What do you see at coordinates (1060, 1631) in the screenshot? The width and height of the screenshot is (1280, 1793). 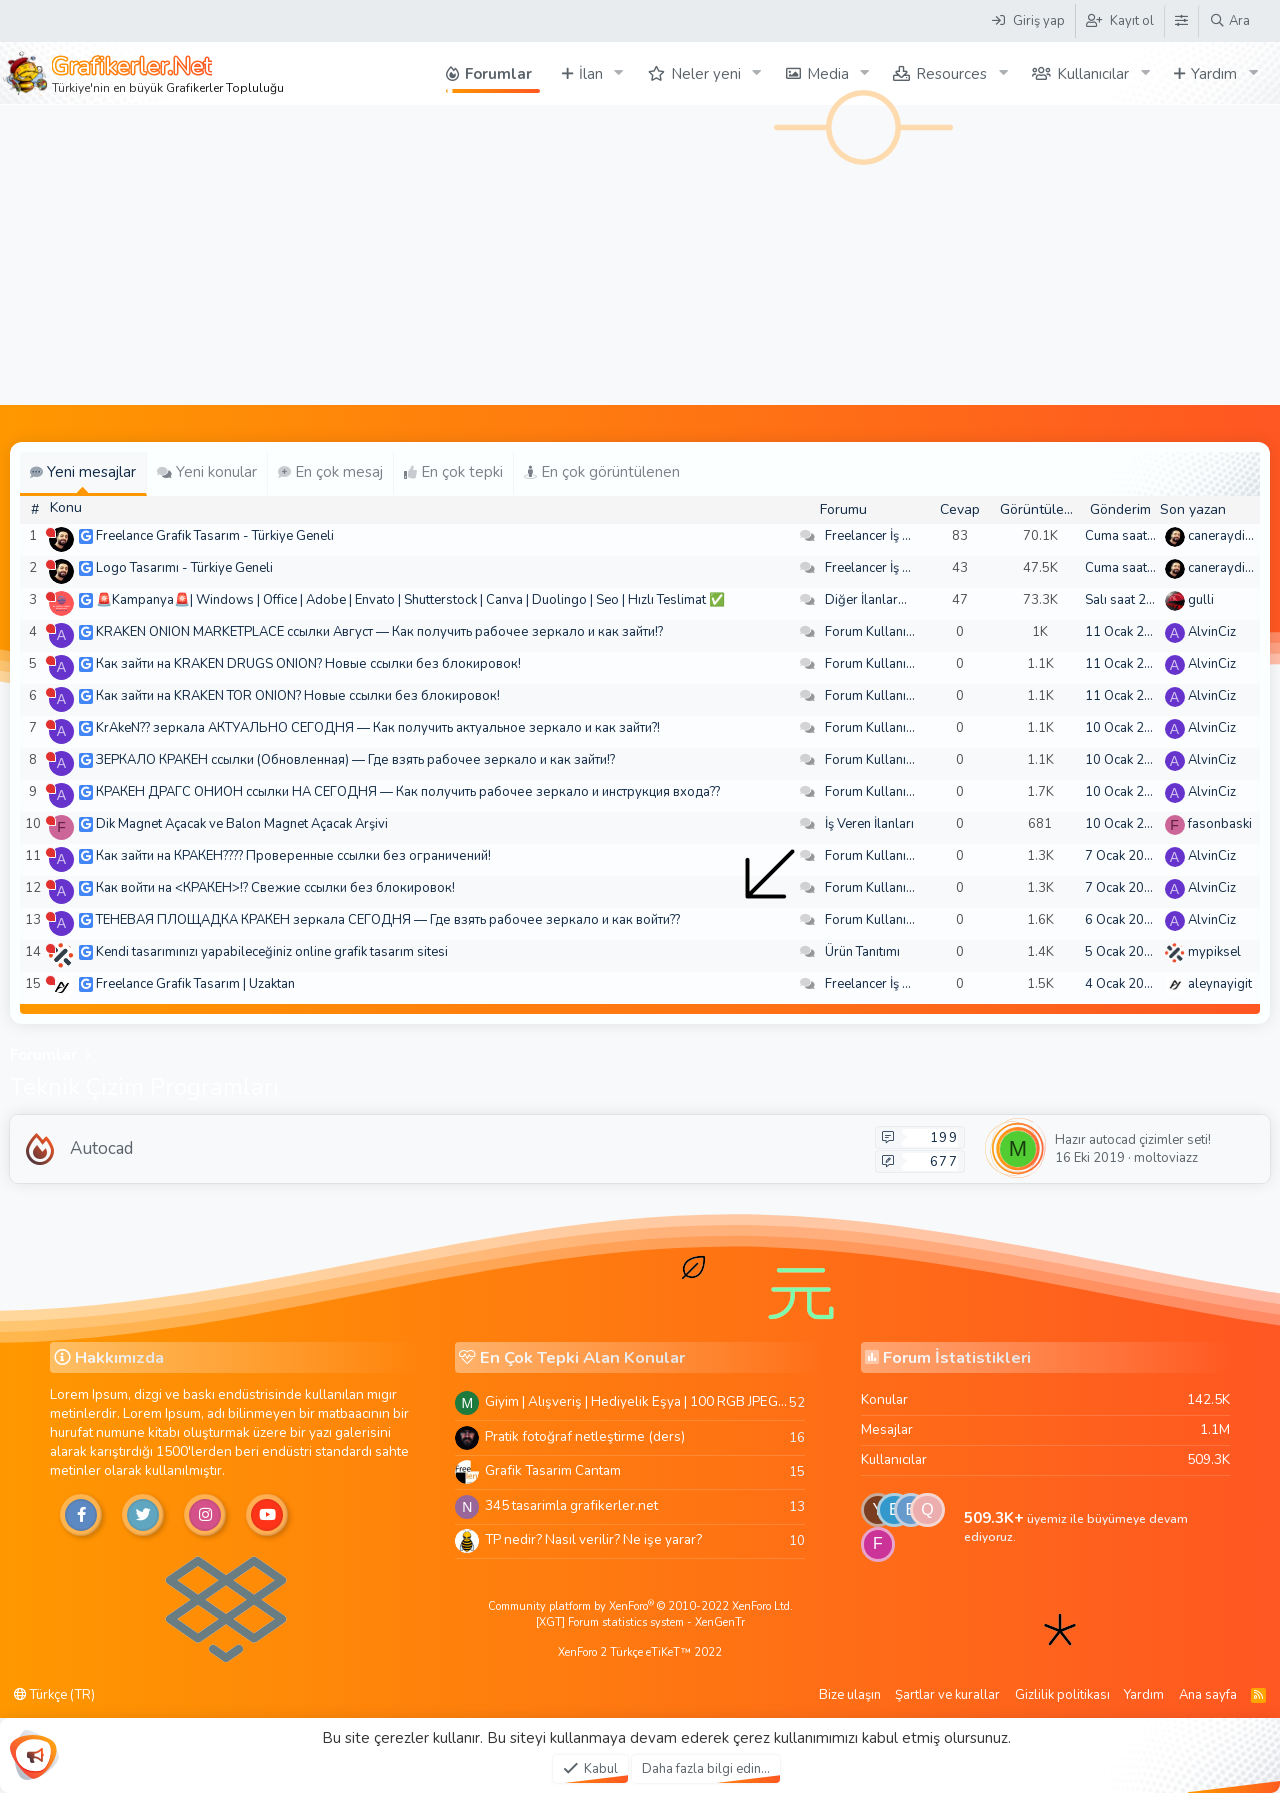 I see `indicates a required field in a form` at bounding box center [1060, 1631].